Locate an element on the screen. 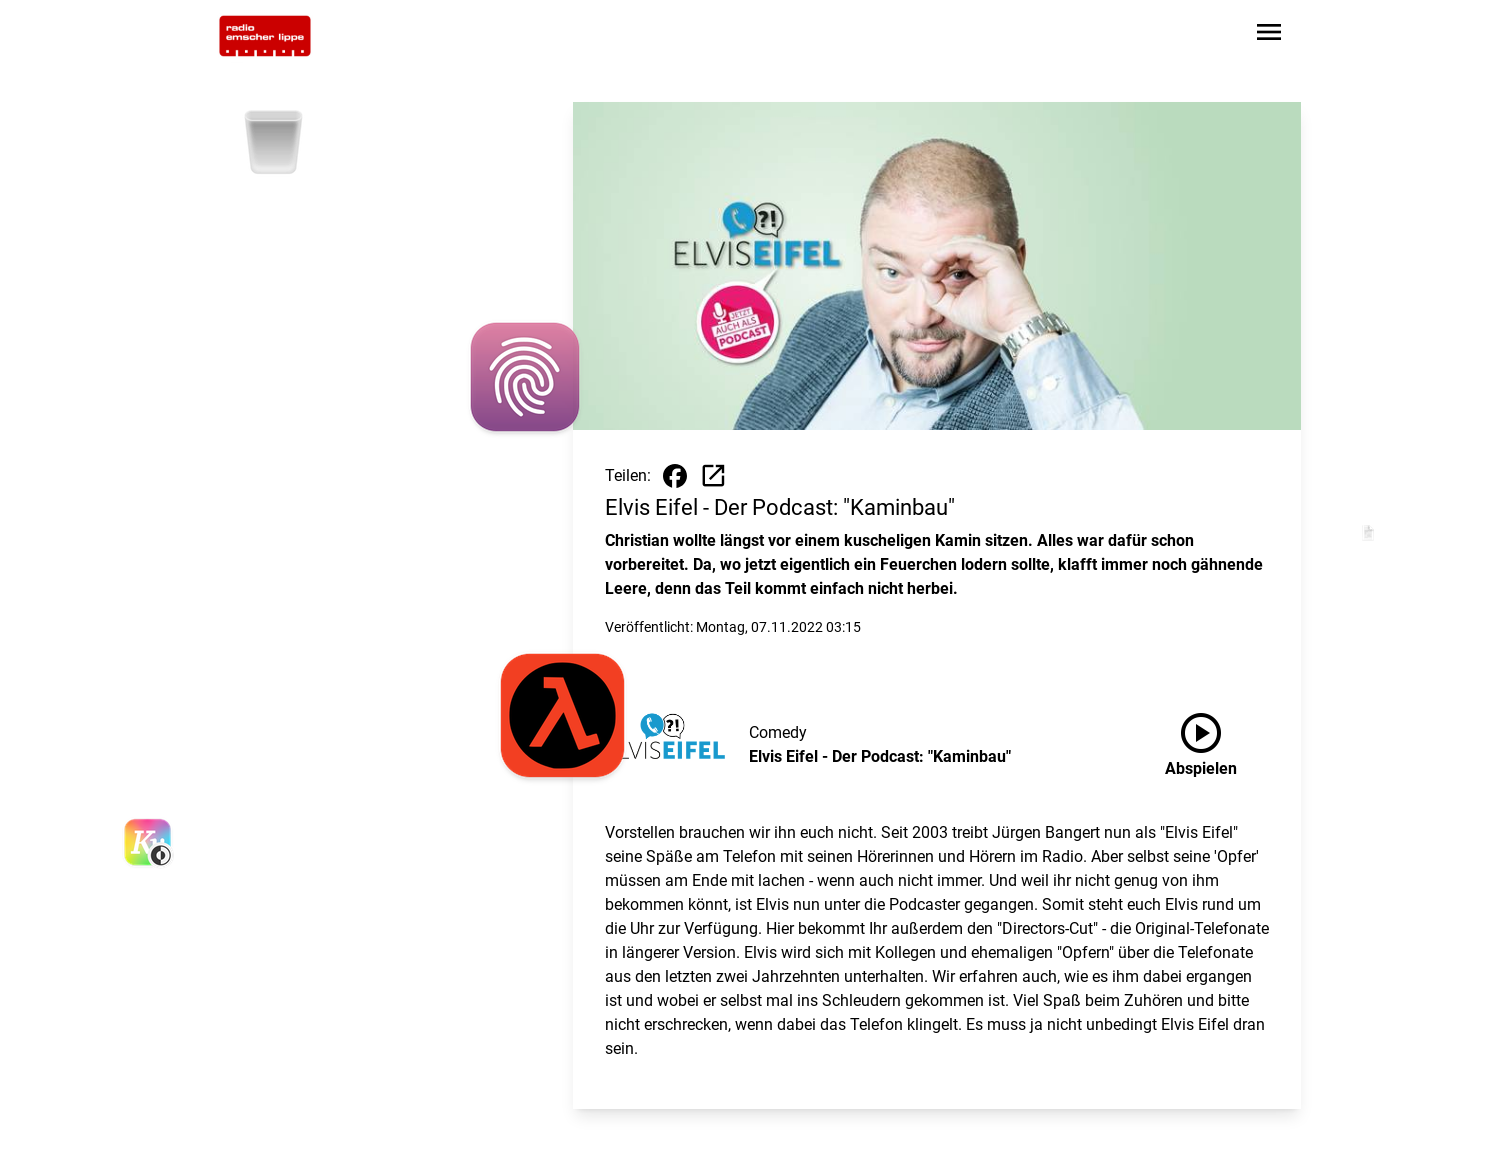 This screenshot has width=1501, height=1157. a plain text file is located at coordinates (1368, 533).